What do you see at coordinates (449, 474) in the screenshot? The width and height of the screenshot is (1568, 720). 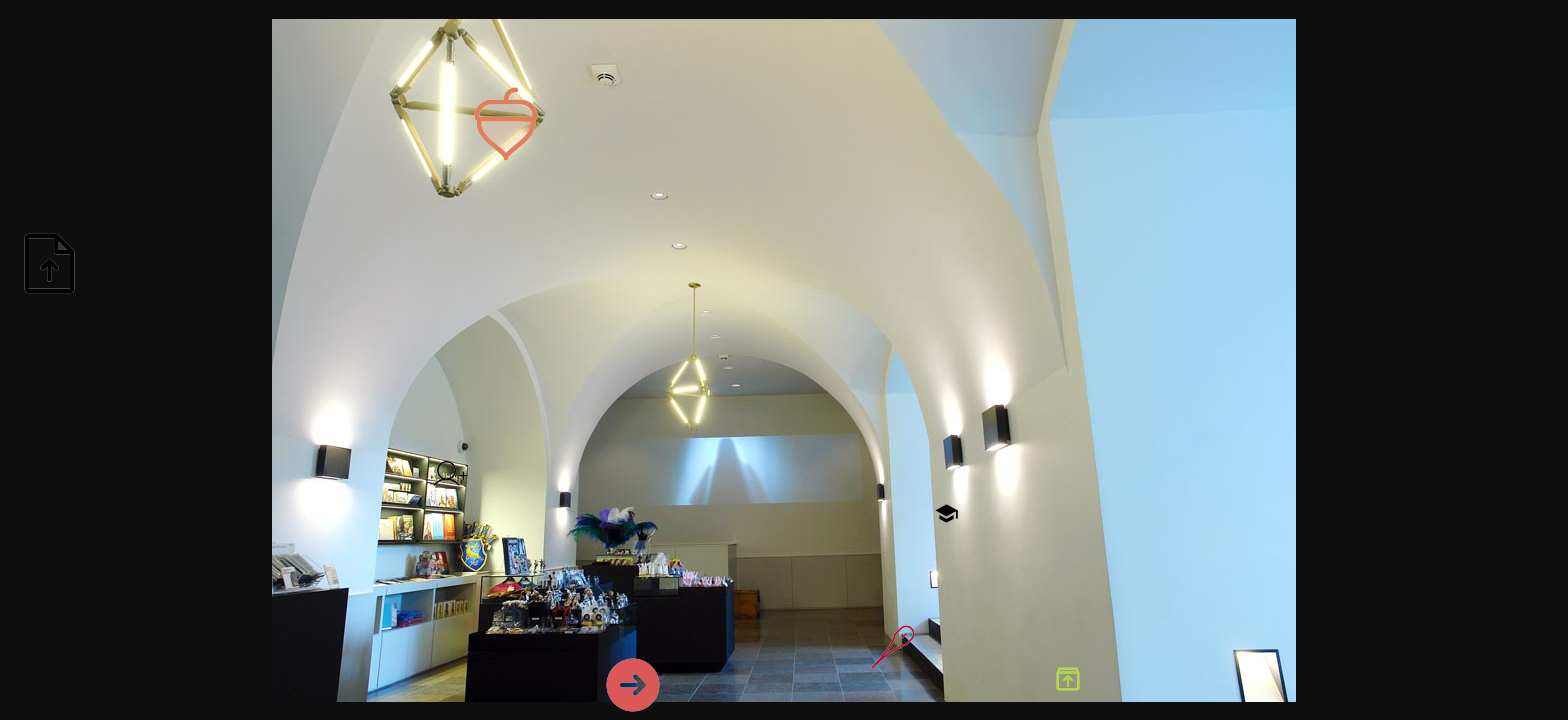 I see `add a new contact or friend` at bounding box center [449, 474].